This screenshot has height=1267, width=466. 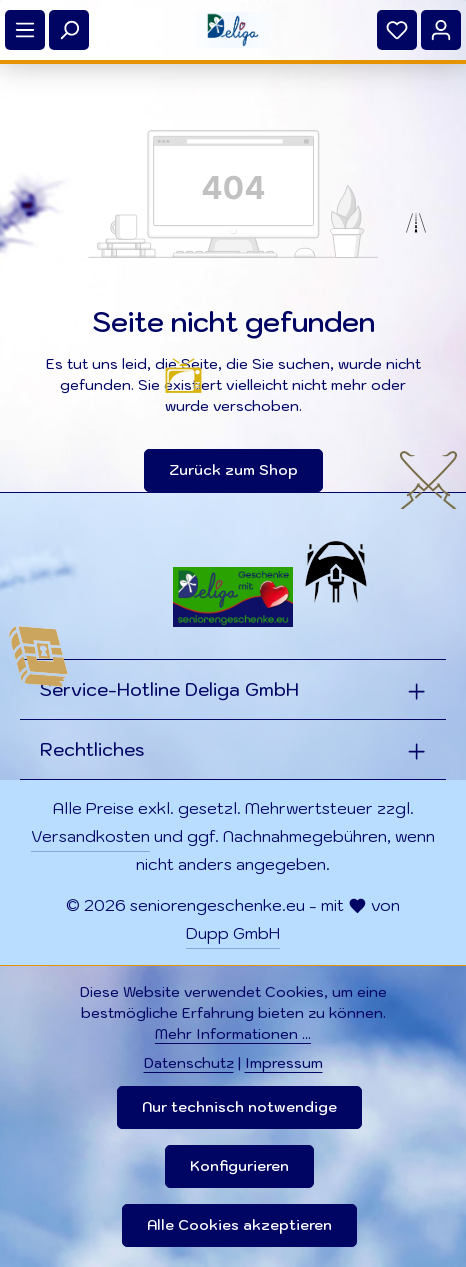 What do you see at coordinates (183, 375) in the screenshot?
I see `access tv or video streaming features` at bounding box center [183, 375].